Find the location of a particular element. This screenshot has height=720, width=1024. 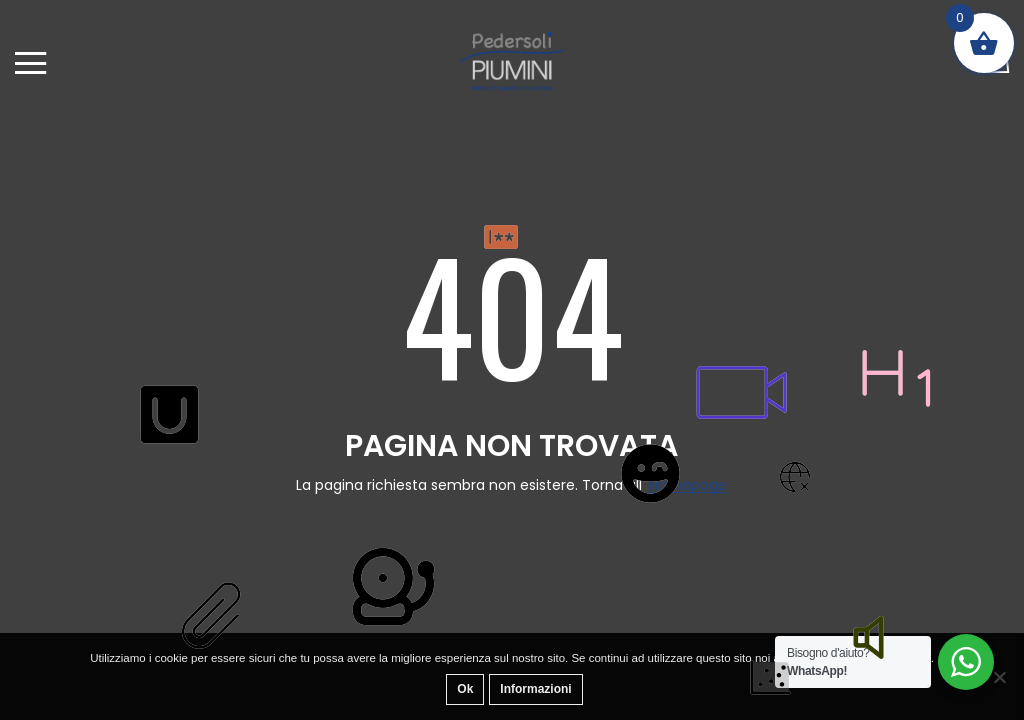

speaker with no audio output is located at coordinates (876, 637).